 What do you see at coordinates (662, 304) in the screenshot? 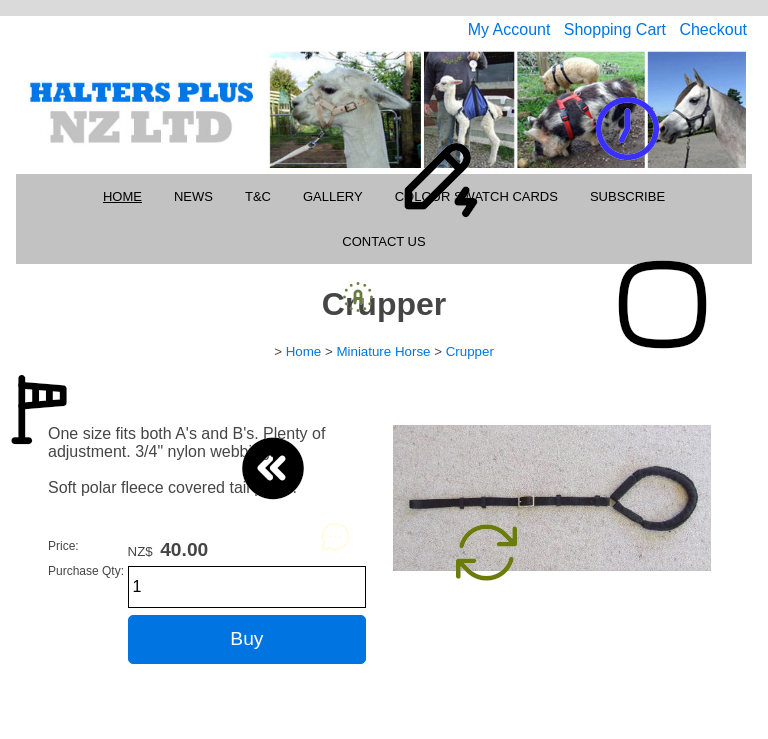
I see `a default placeholder or empty state container` at bounding box center [662, 304].